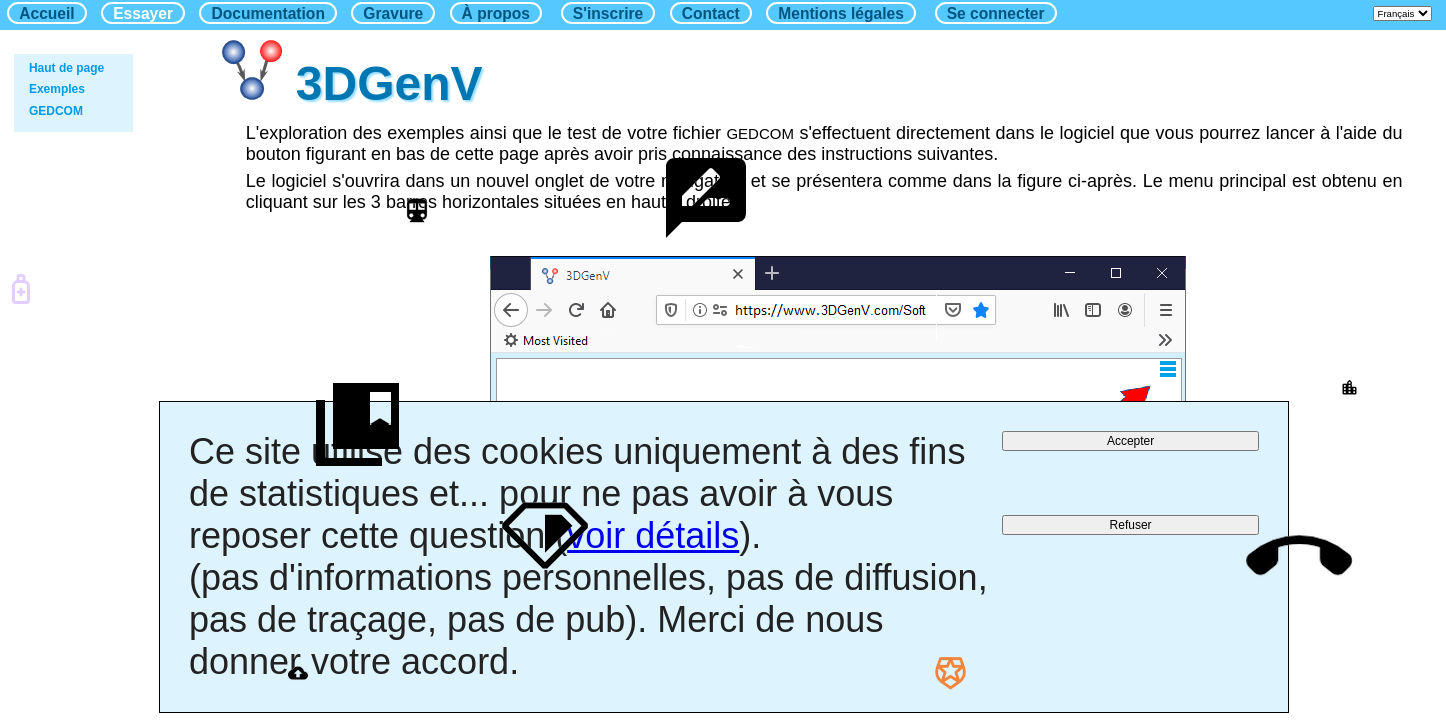  I want to click on get subway or metro directions, so click(417, 211).